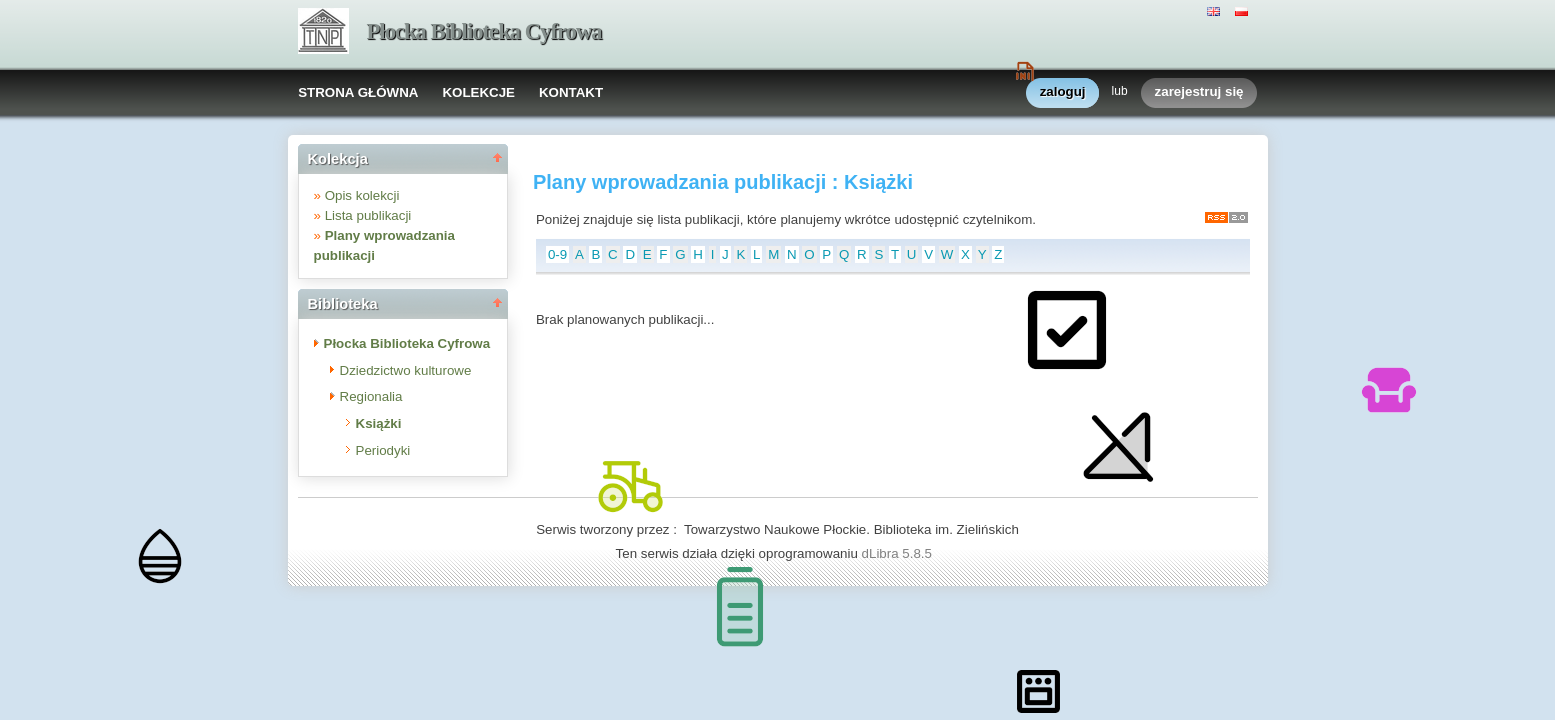 The image size is (1555, 720). Describe the element at coordinates (1025, 71) in the screenshot. I see `open or view an INI configuration file` at that location.